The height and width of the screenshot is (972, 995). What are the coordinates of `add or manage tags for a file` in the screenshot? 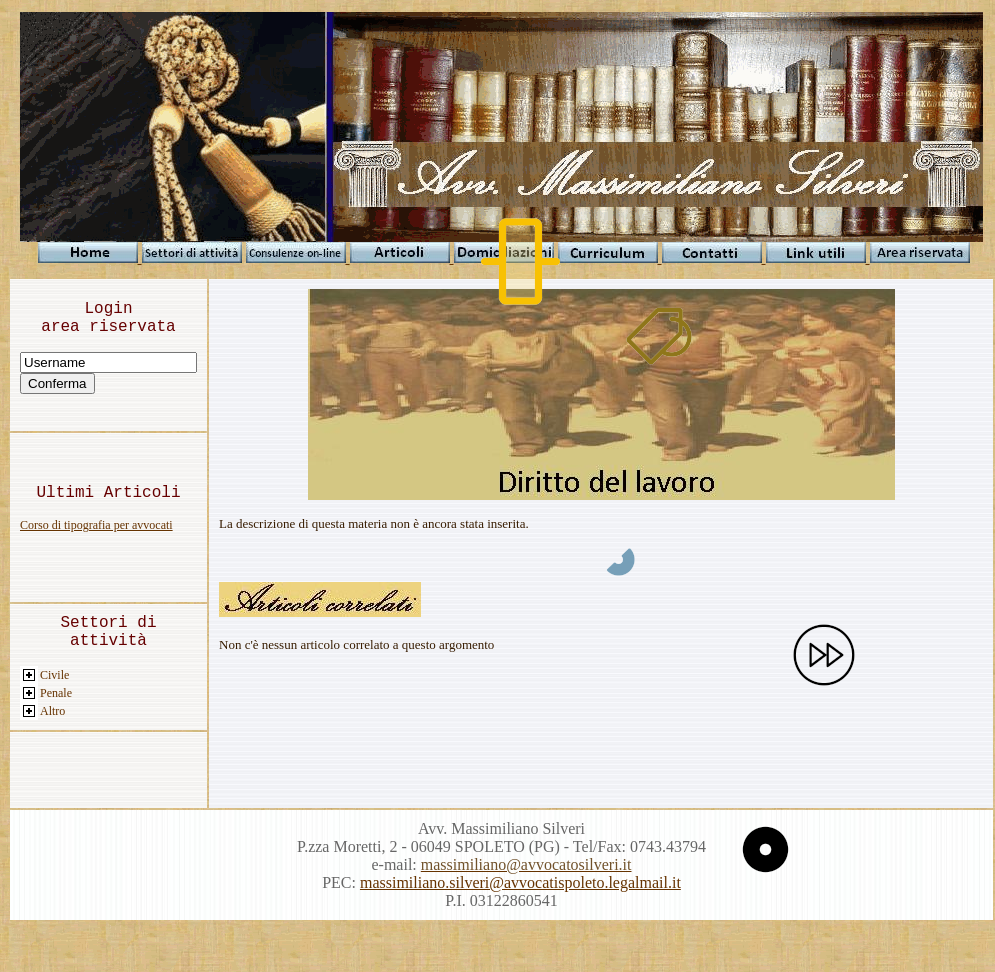 It's located at (657, 334).